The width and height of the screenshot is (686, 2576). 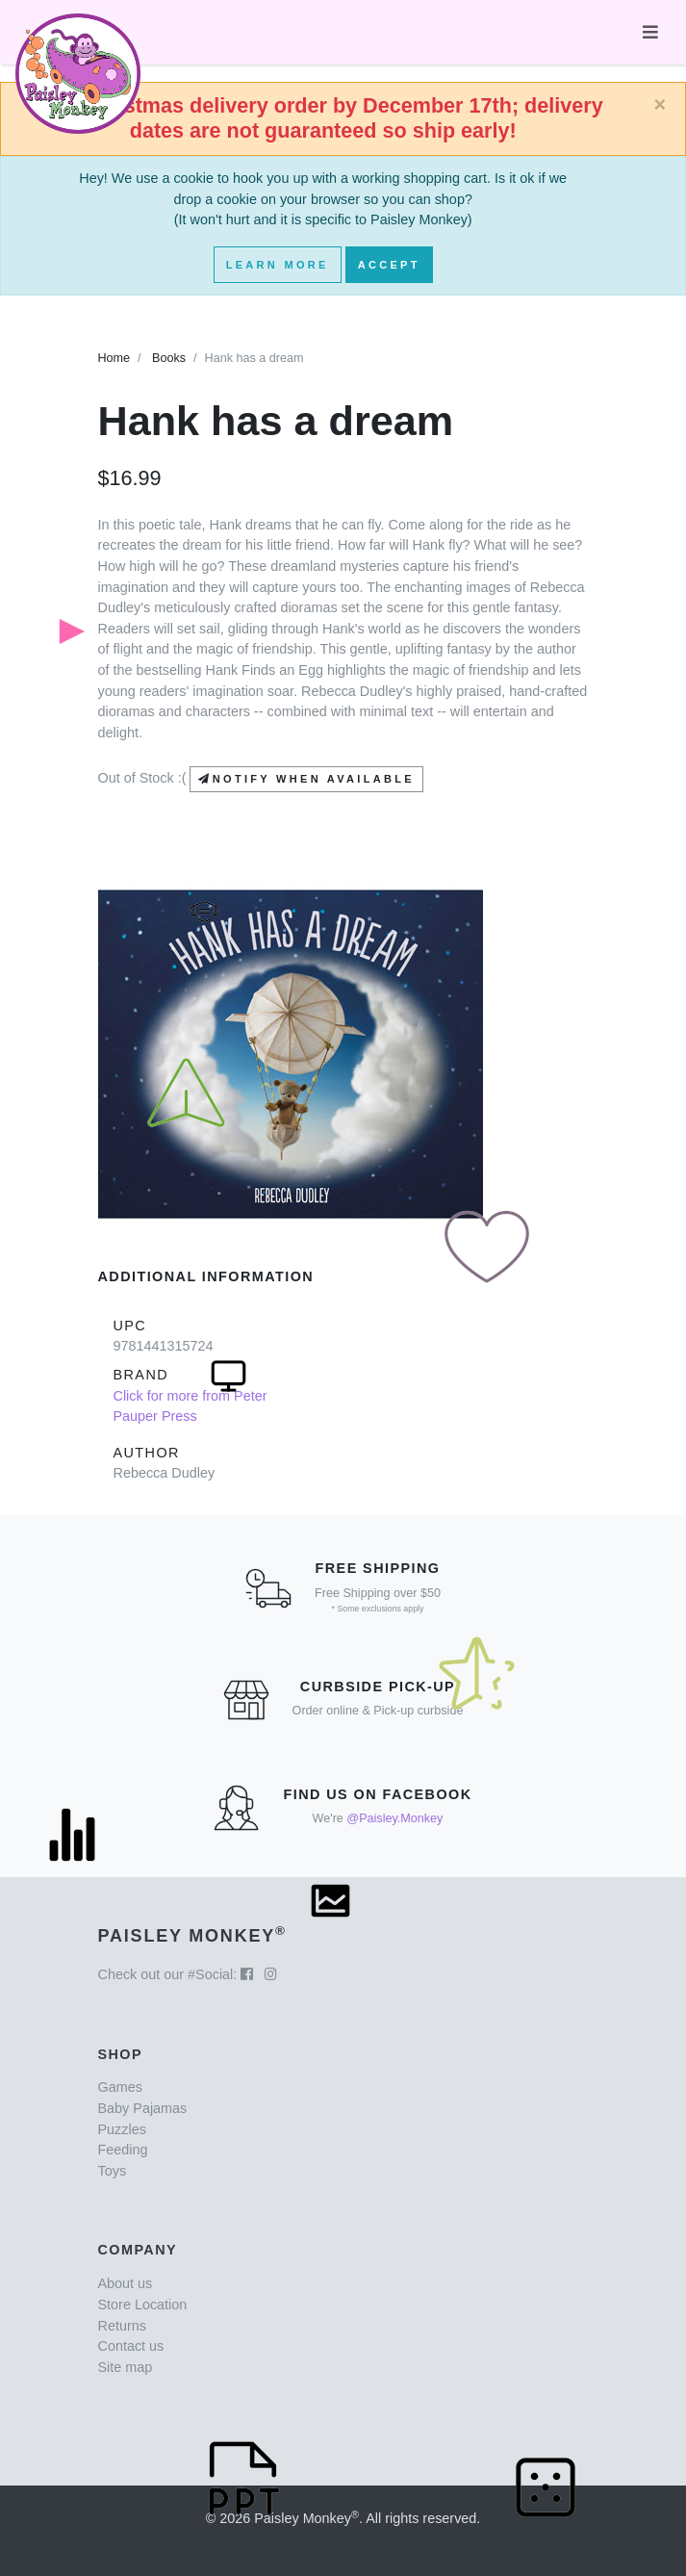 I want to click on play media or video content, so click(x=72, y=631).